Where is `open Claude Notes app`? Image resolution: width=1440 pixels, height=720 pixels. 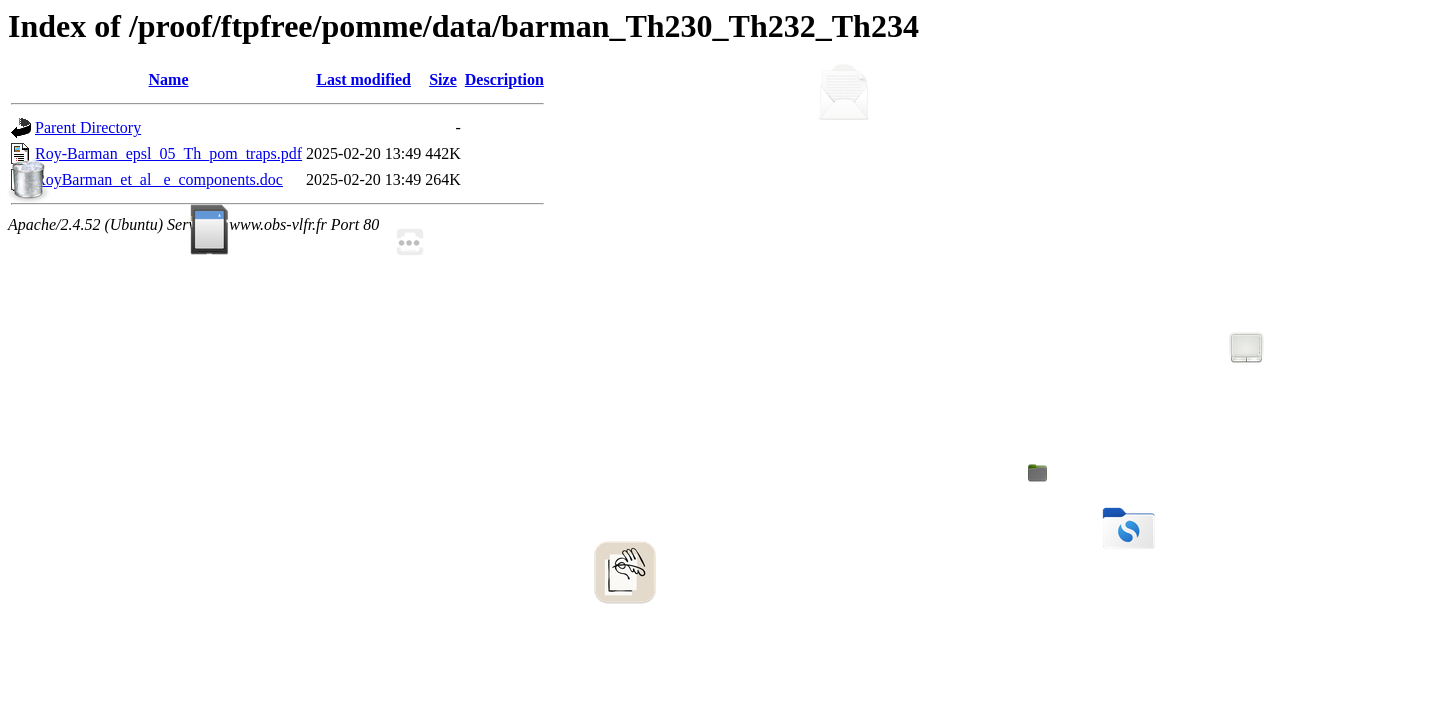 open Claude Notes app is located at coordinates (625, 572).